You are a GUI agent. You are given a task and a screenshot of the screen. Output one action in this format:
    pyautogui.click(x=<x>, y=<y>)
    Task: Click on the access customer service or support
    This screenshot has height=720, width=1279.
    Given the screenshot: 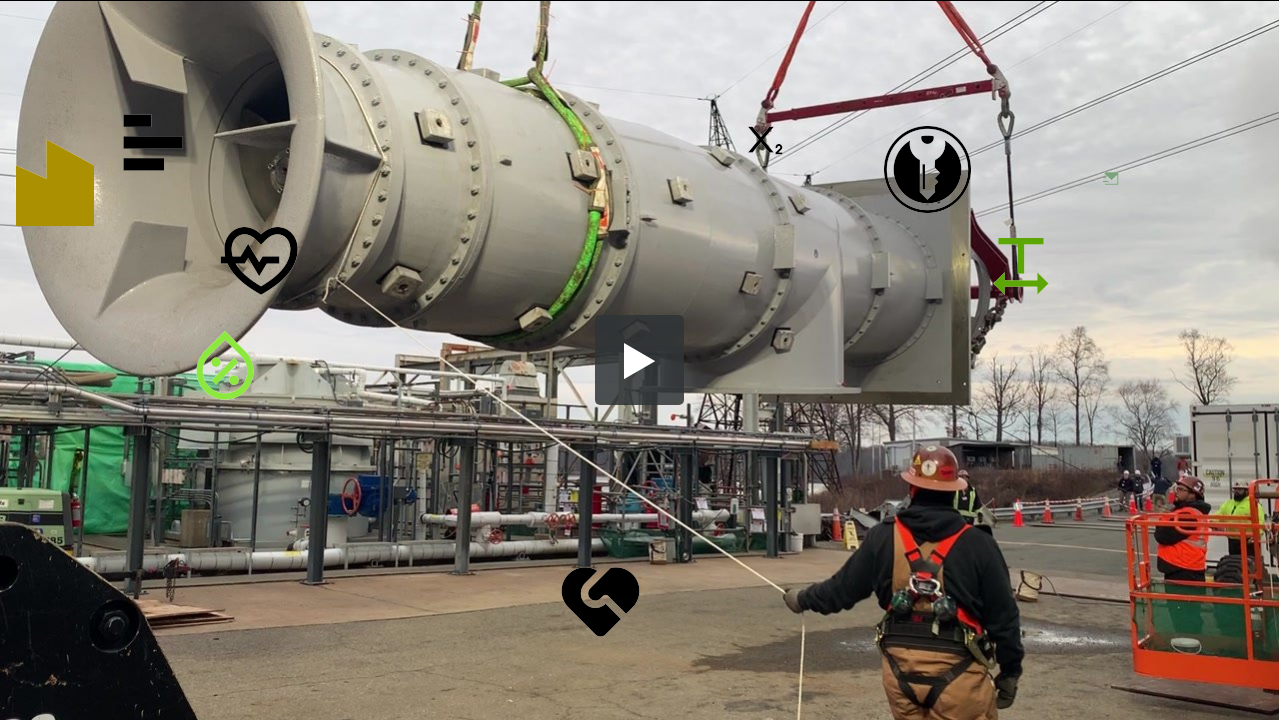 What is the action you would take?
    pyautogui.click(x=600, y=601)
    